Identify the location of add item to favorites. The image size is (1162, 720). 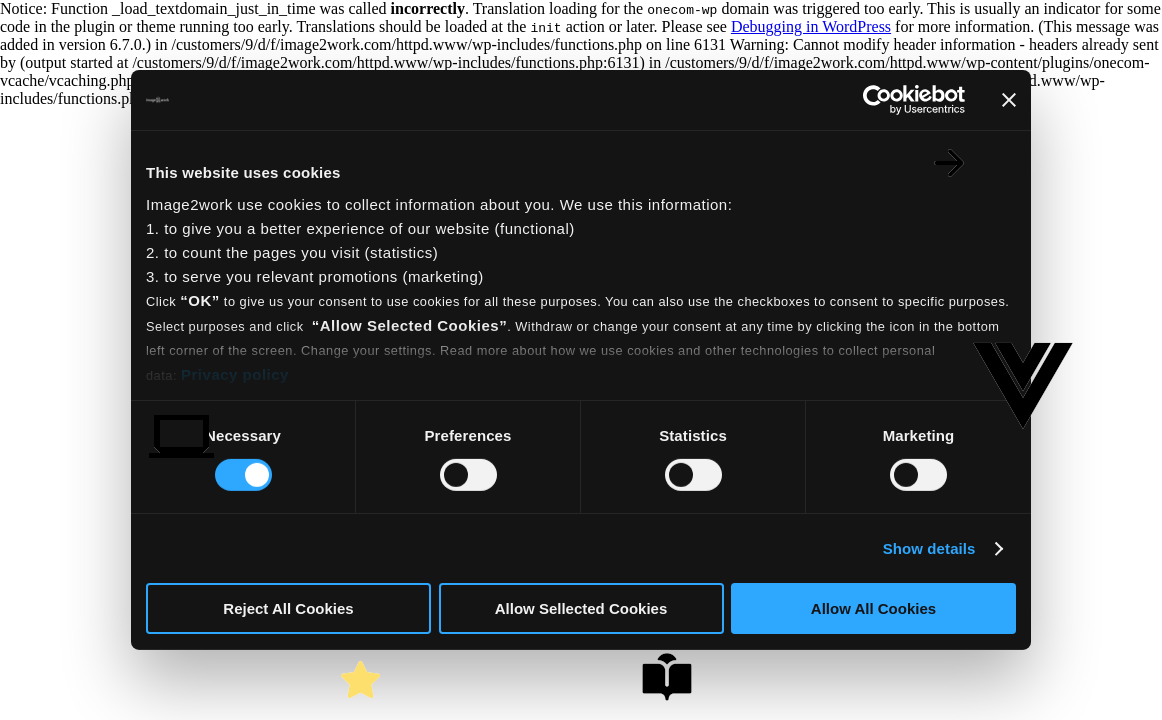
(360, 680).